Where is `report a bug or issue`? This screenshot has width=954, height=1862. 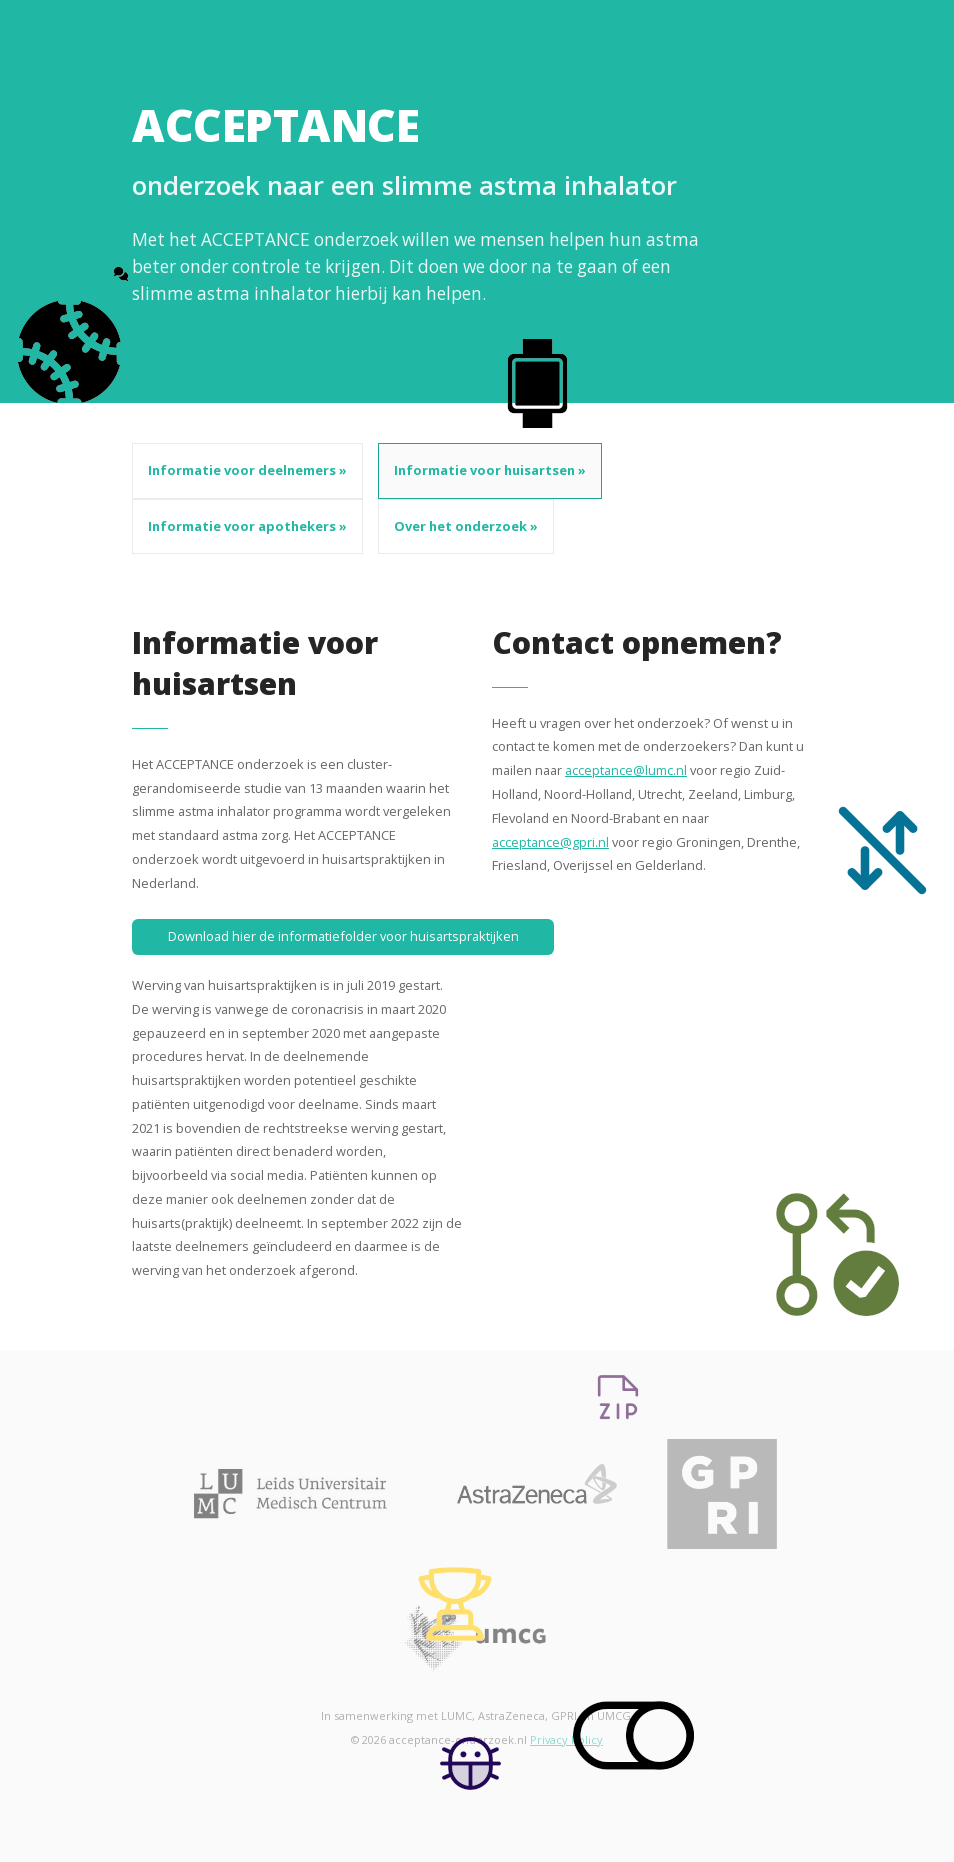
report a bug or issue is located at coordinates (470, 1763).